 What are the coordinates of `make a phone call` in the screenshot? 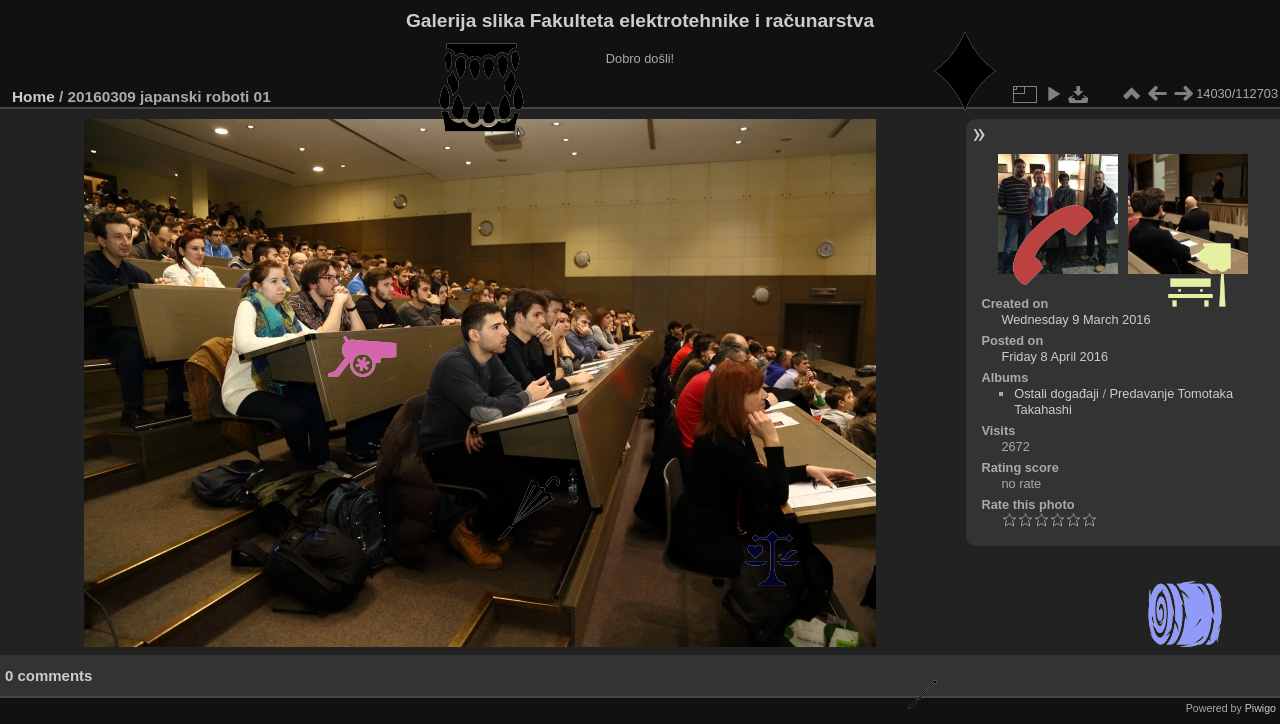 It's located at (1053, 245).